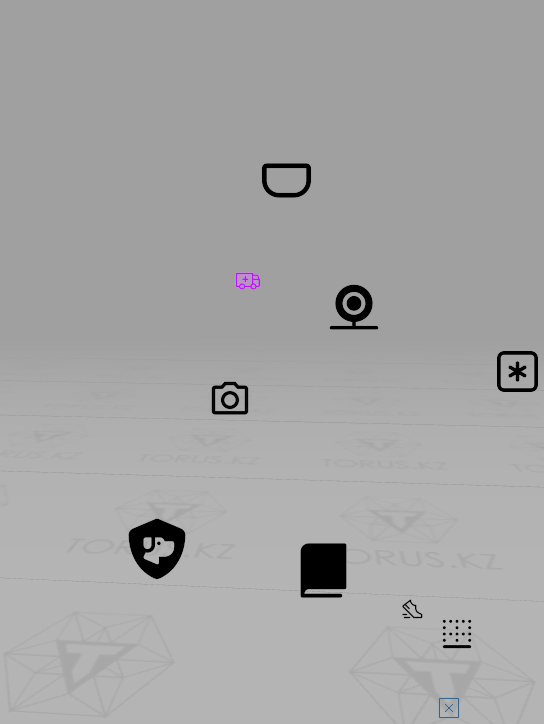  Describe the element at coordinates (354, 309) in the screenshot. I see `enable webcam or video camera` at that location.